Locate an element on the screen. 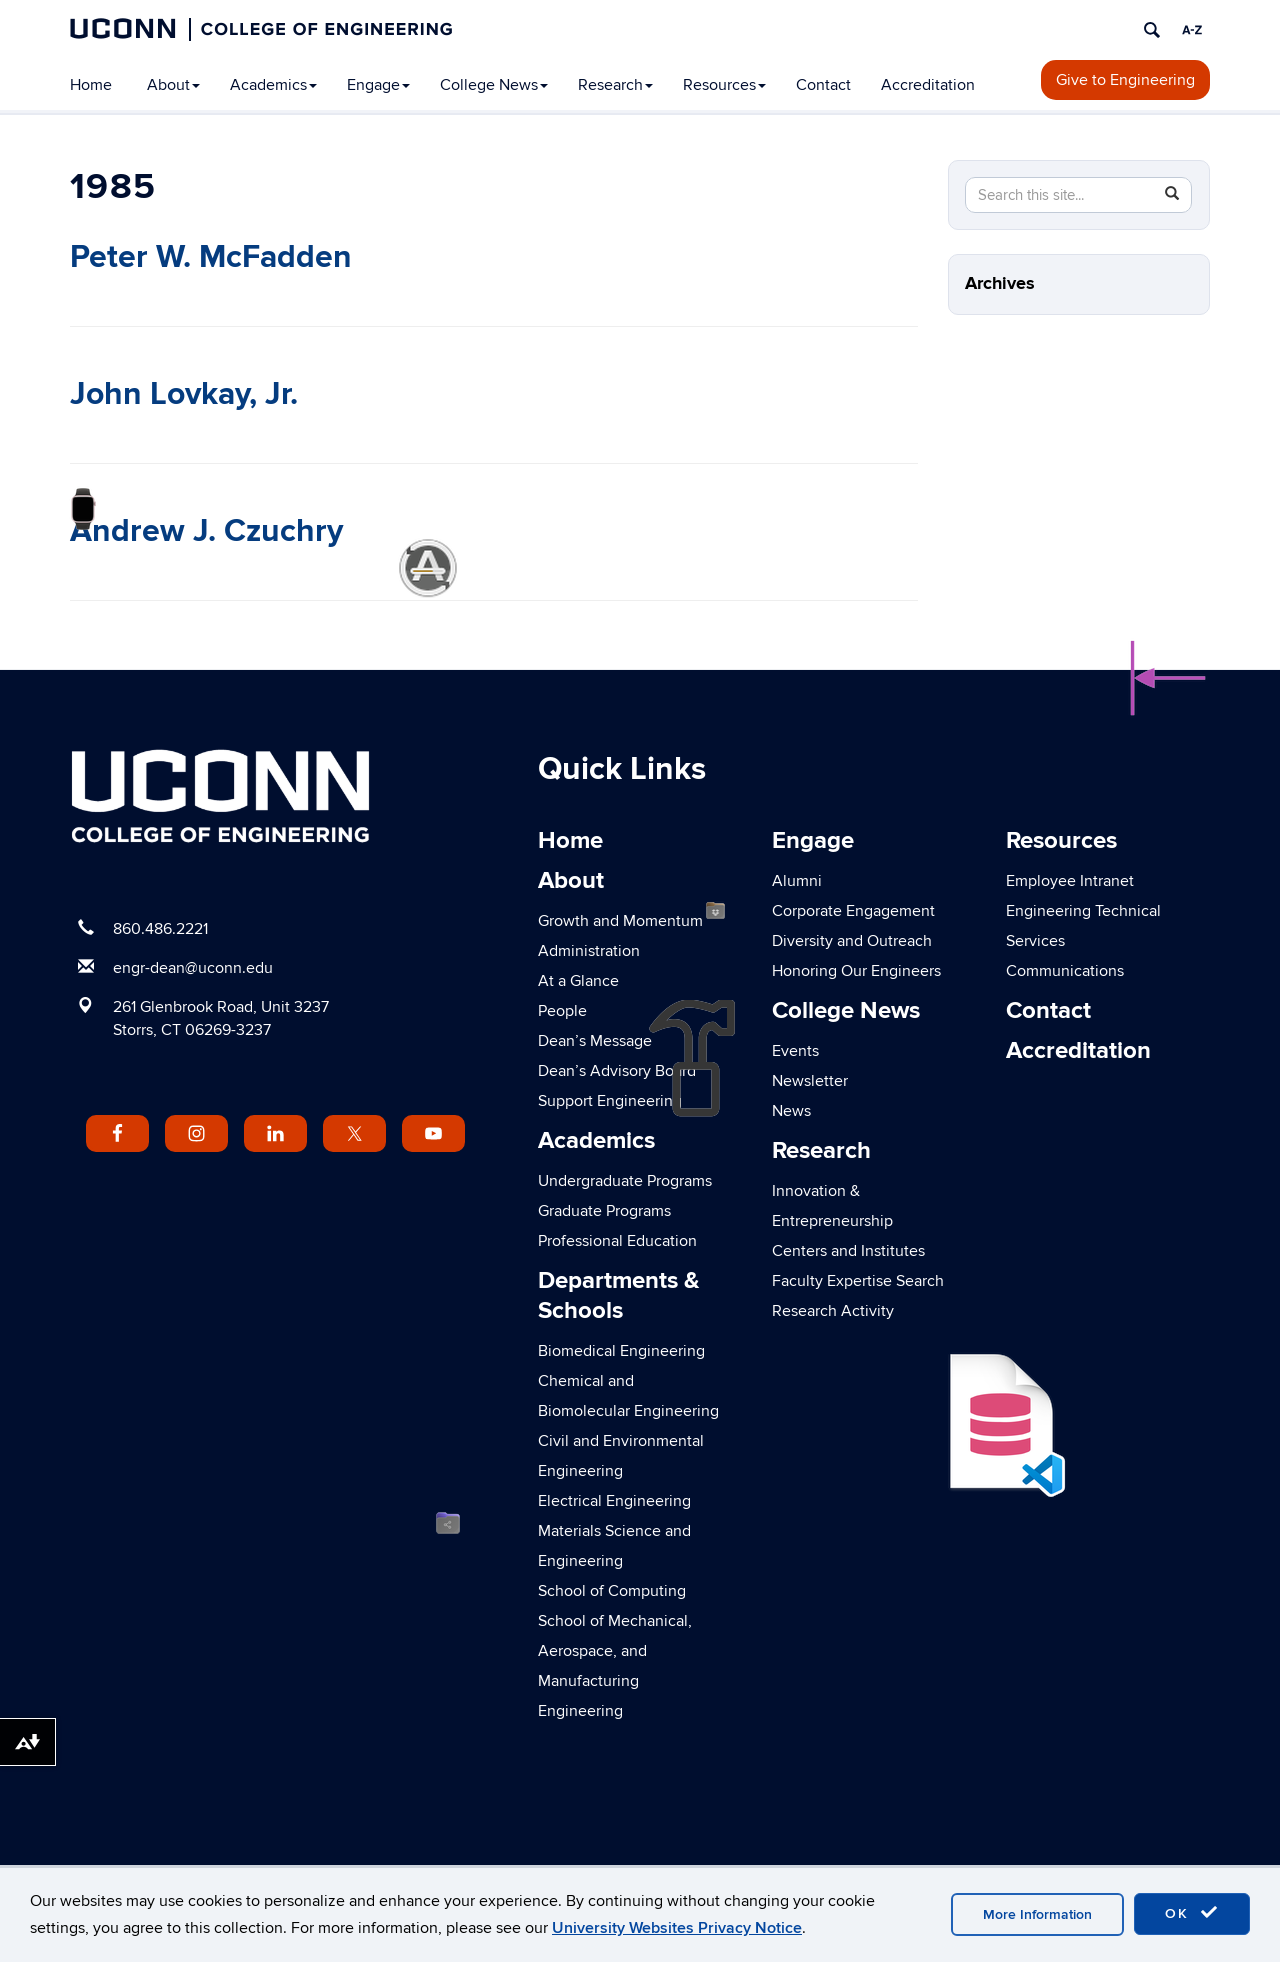  apple watch series 9 device icon is located at coordinates (83, 509).